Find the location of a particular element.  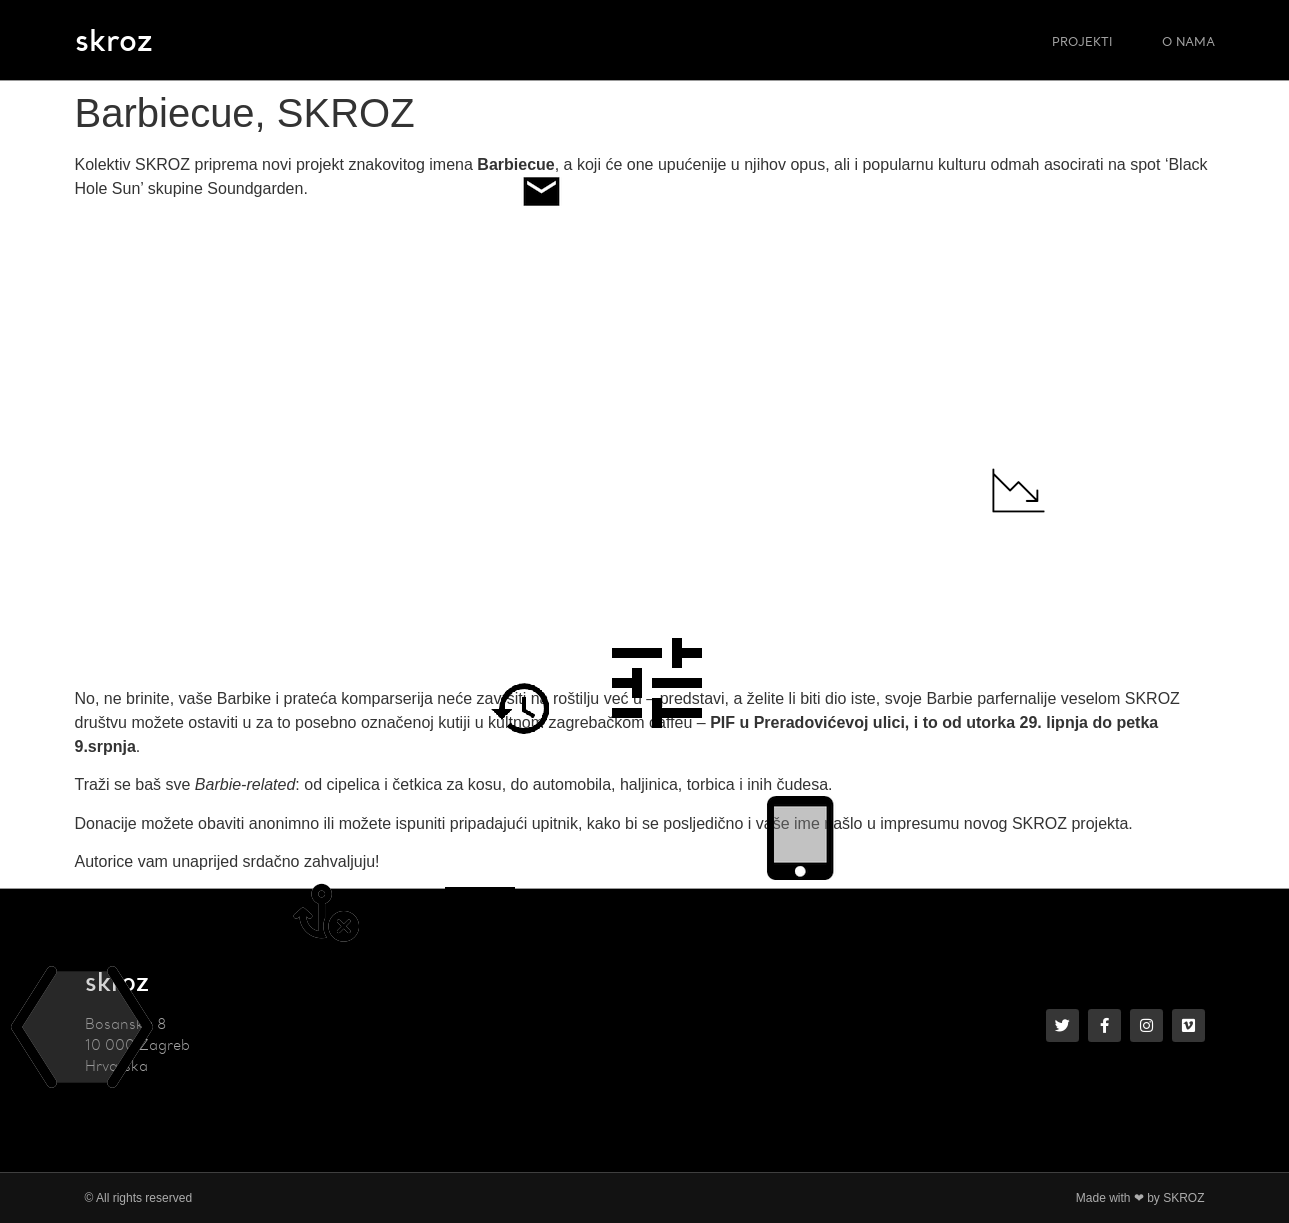

remove a saved anchor point or location is located at coordinates (325, 911).